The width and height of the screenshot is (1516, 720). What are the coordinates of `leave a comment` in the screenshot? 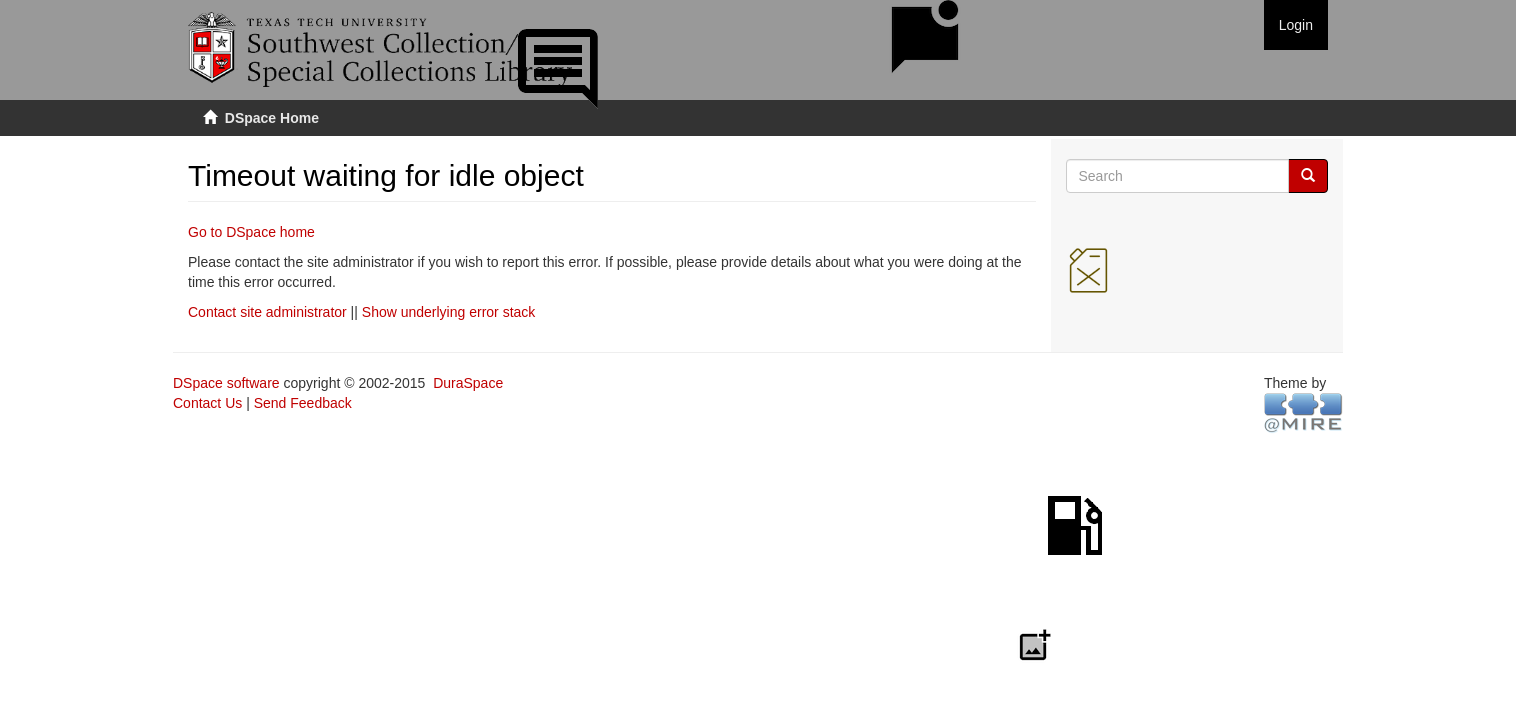 It's located at (558, 69).